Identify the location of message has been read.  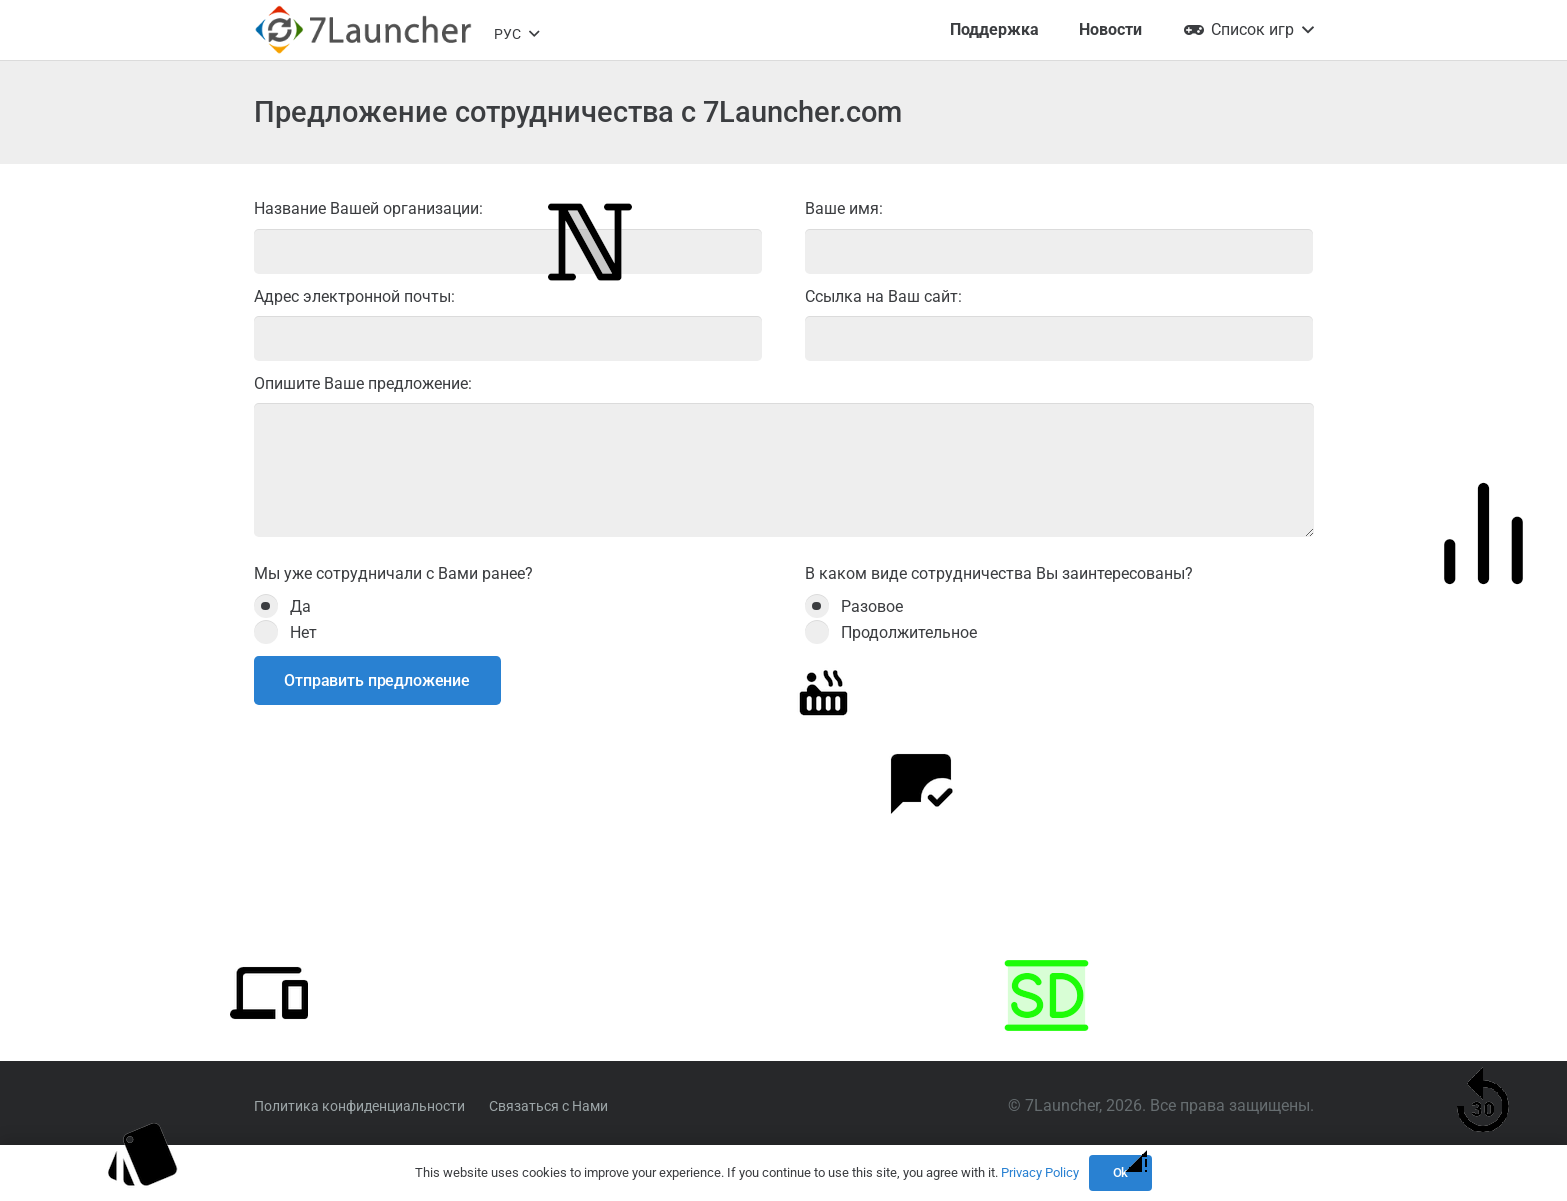
(921, 784).